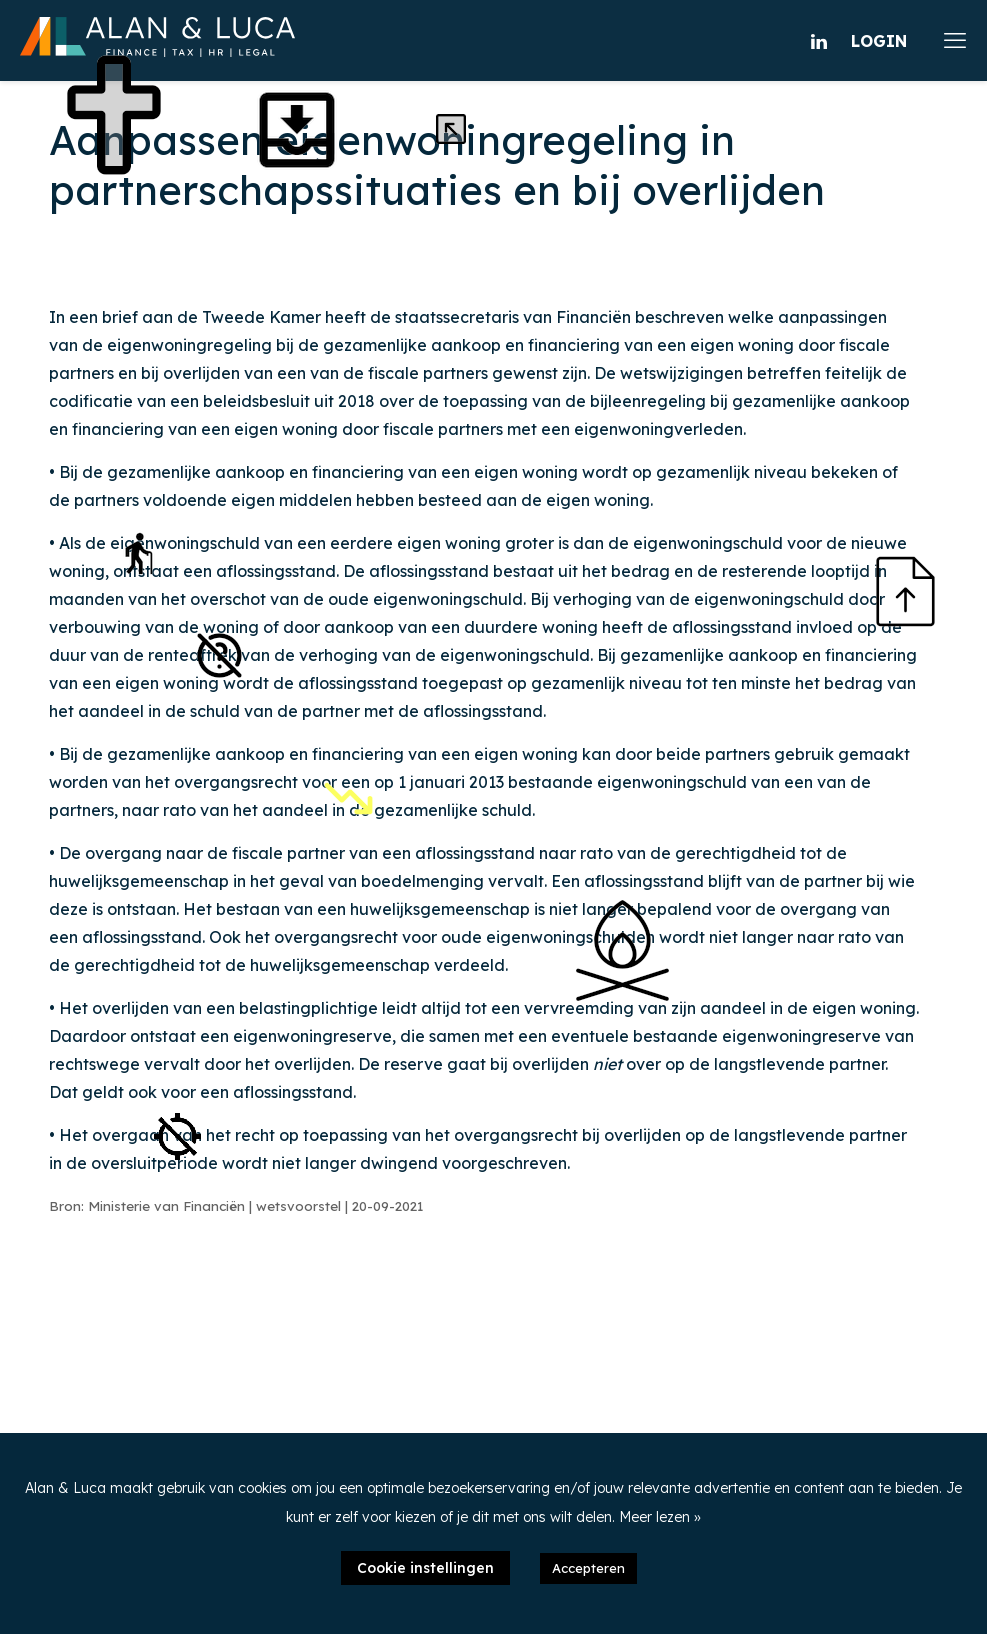 The image size is (987, 1634). I want to click on indicates a religious or faith-based feature, so click(114, 115).